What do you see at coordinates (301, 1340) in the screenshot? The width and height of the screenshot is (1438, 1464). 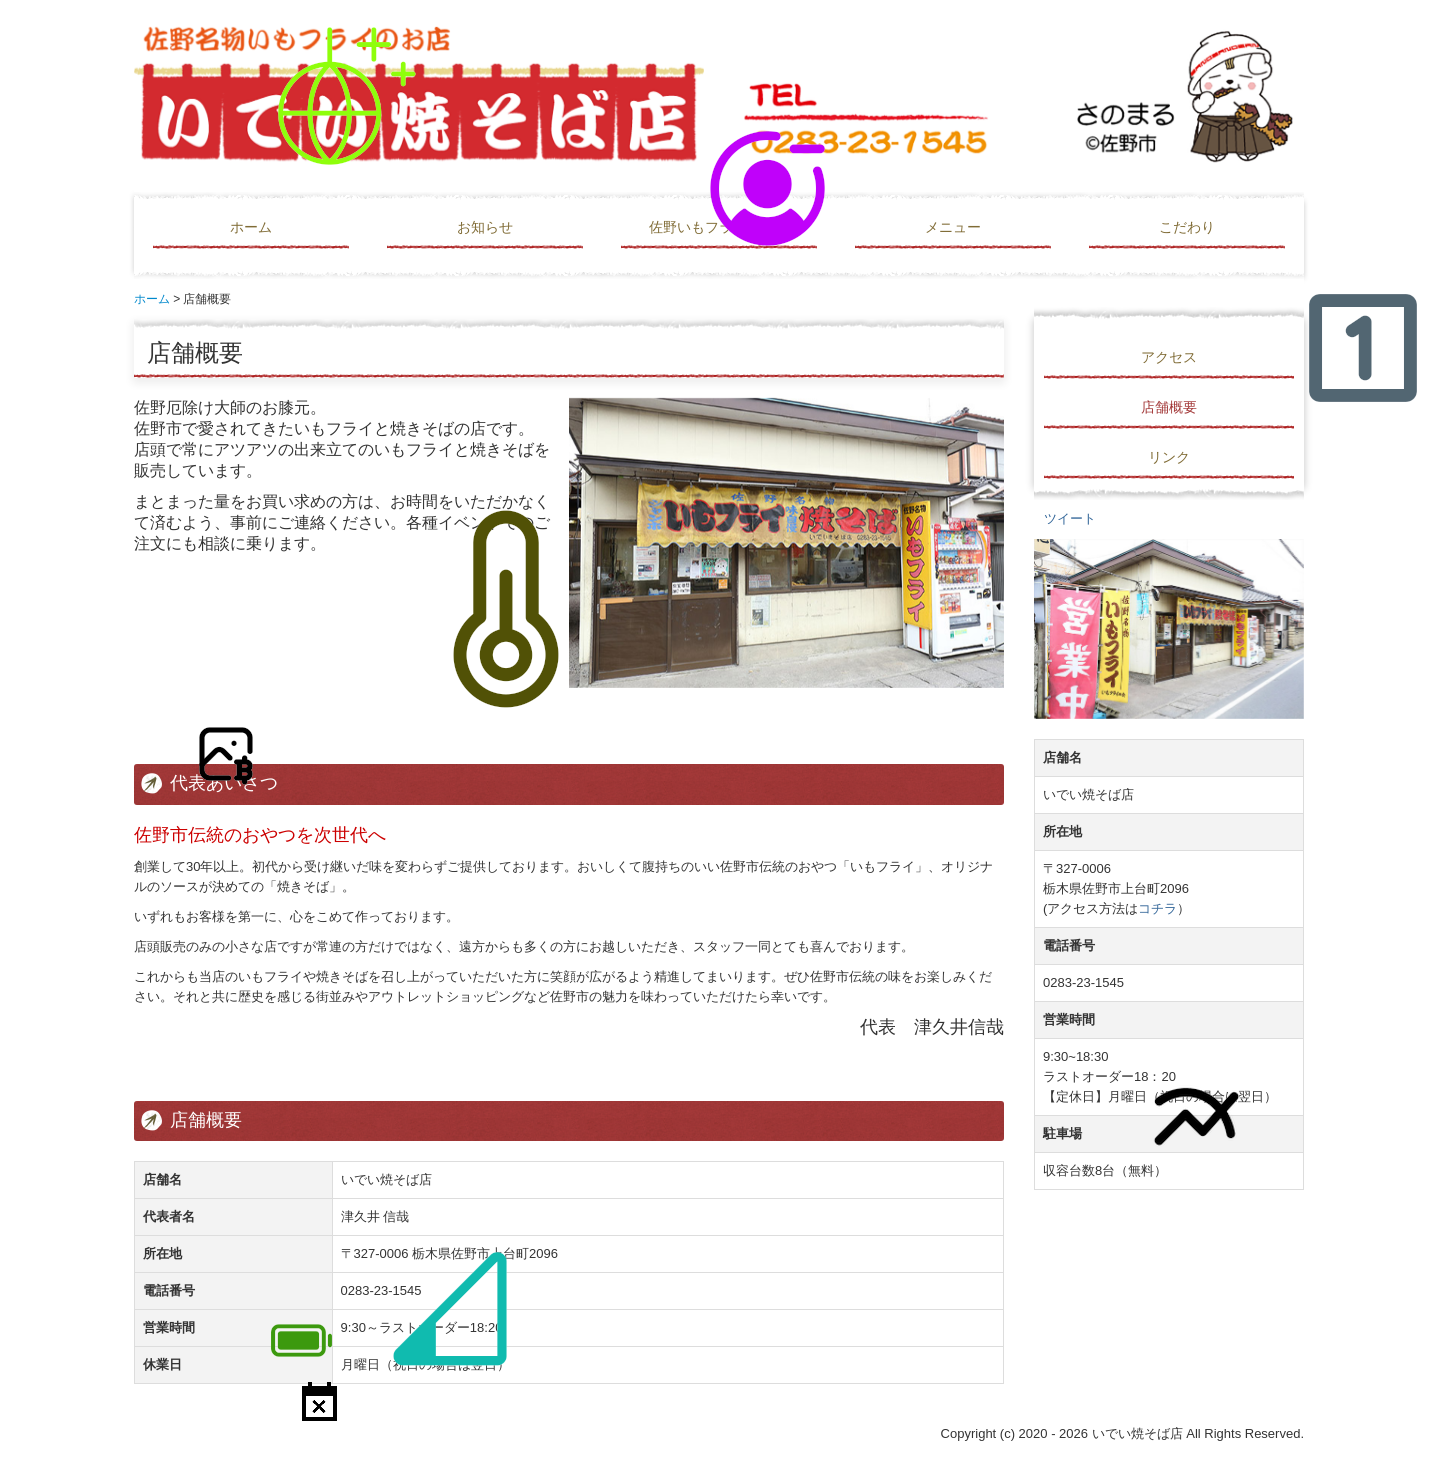 I see `indicates battery is fully charged` at bounding box center [301, 1340].